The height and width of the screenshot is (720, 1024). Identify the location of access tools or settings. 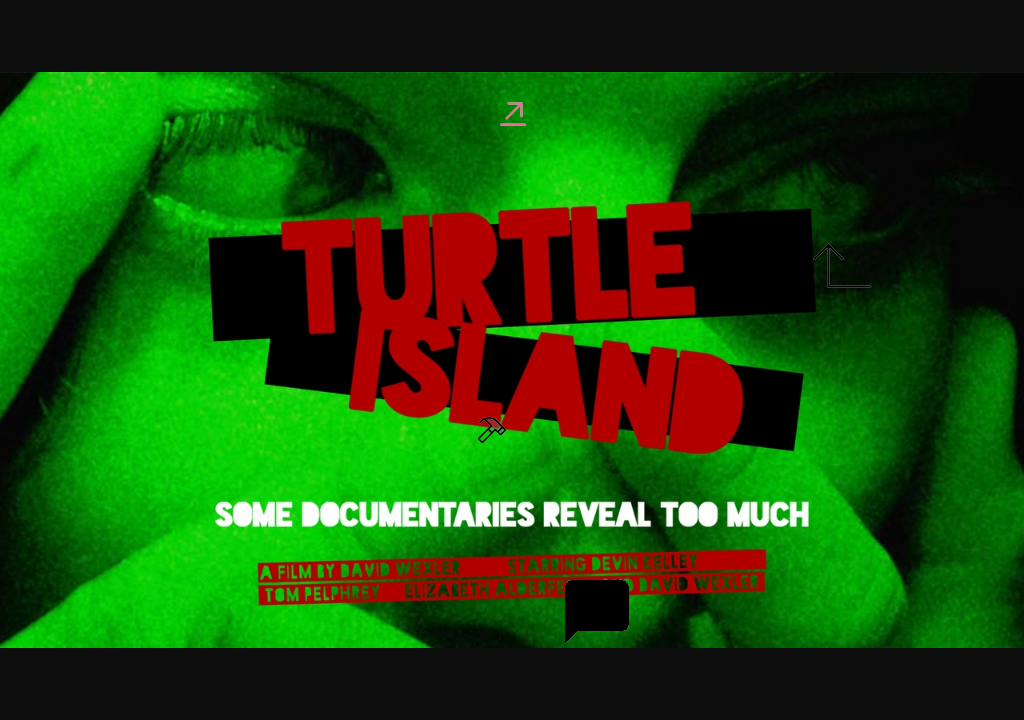
(490, 430).